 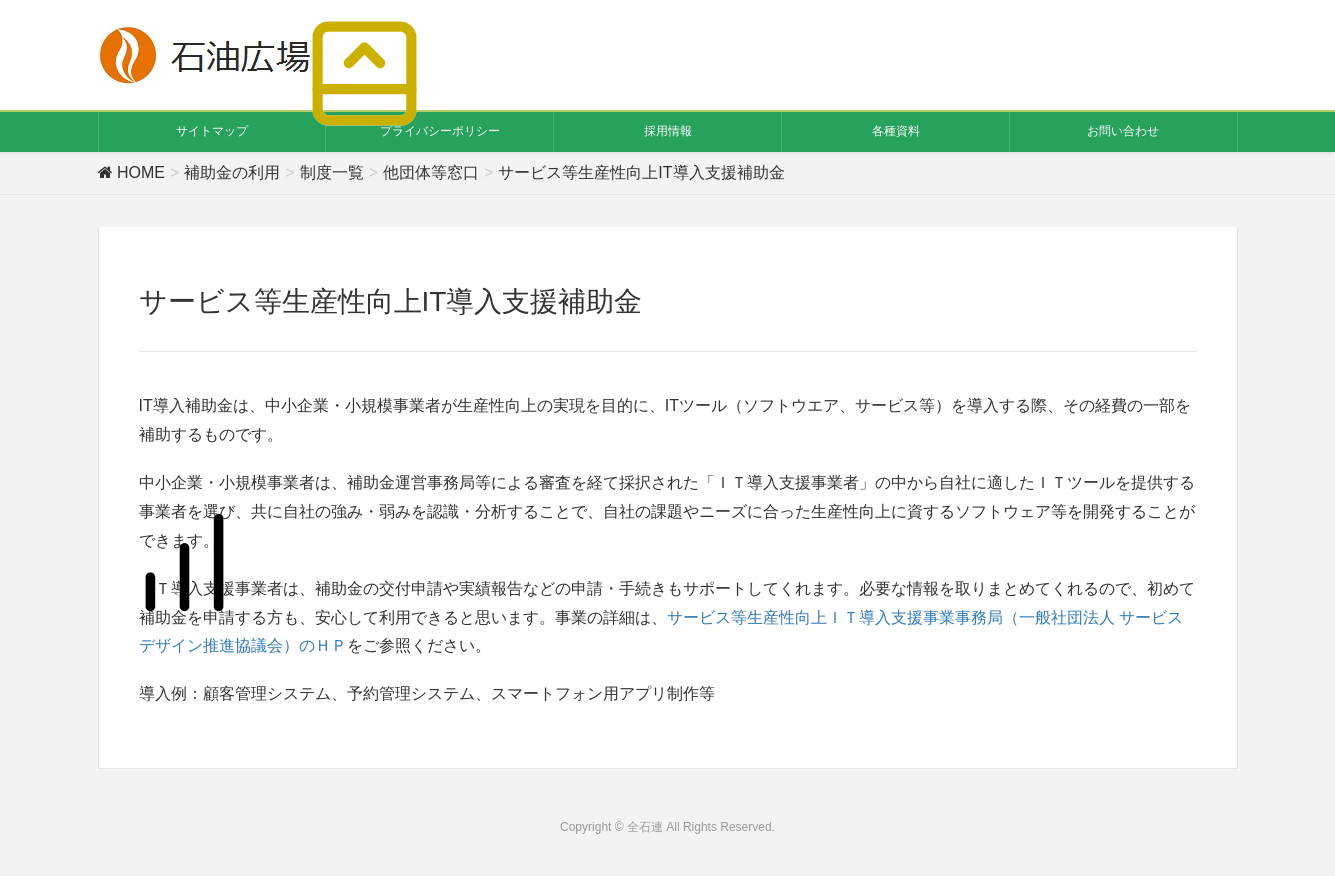 What do you see at coordinates (364, 73) in the screenshot?
I see `expand or open bottom panel` at bounding box center [364, 73].